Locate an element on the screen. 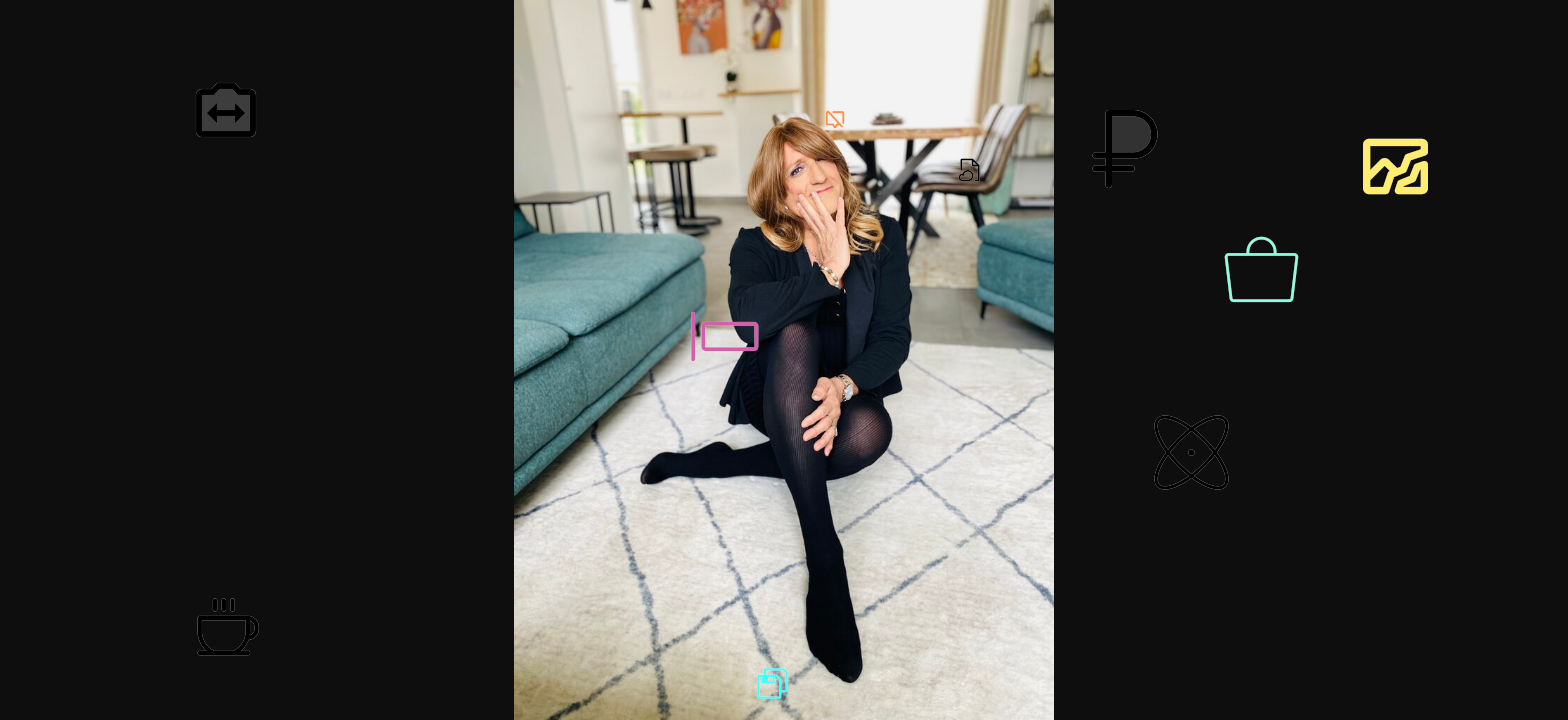 Image resolution: width=1568 pixels, height=720 pixels. view your shopping bag is located at coordinates (1261, 273).